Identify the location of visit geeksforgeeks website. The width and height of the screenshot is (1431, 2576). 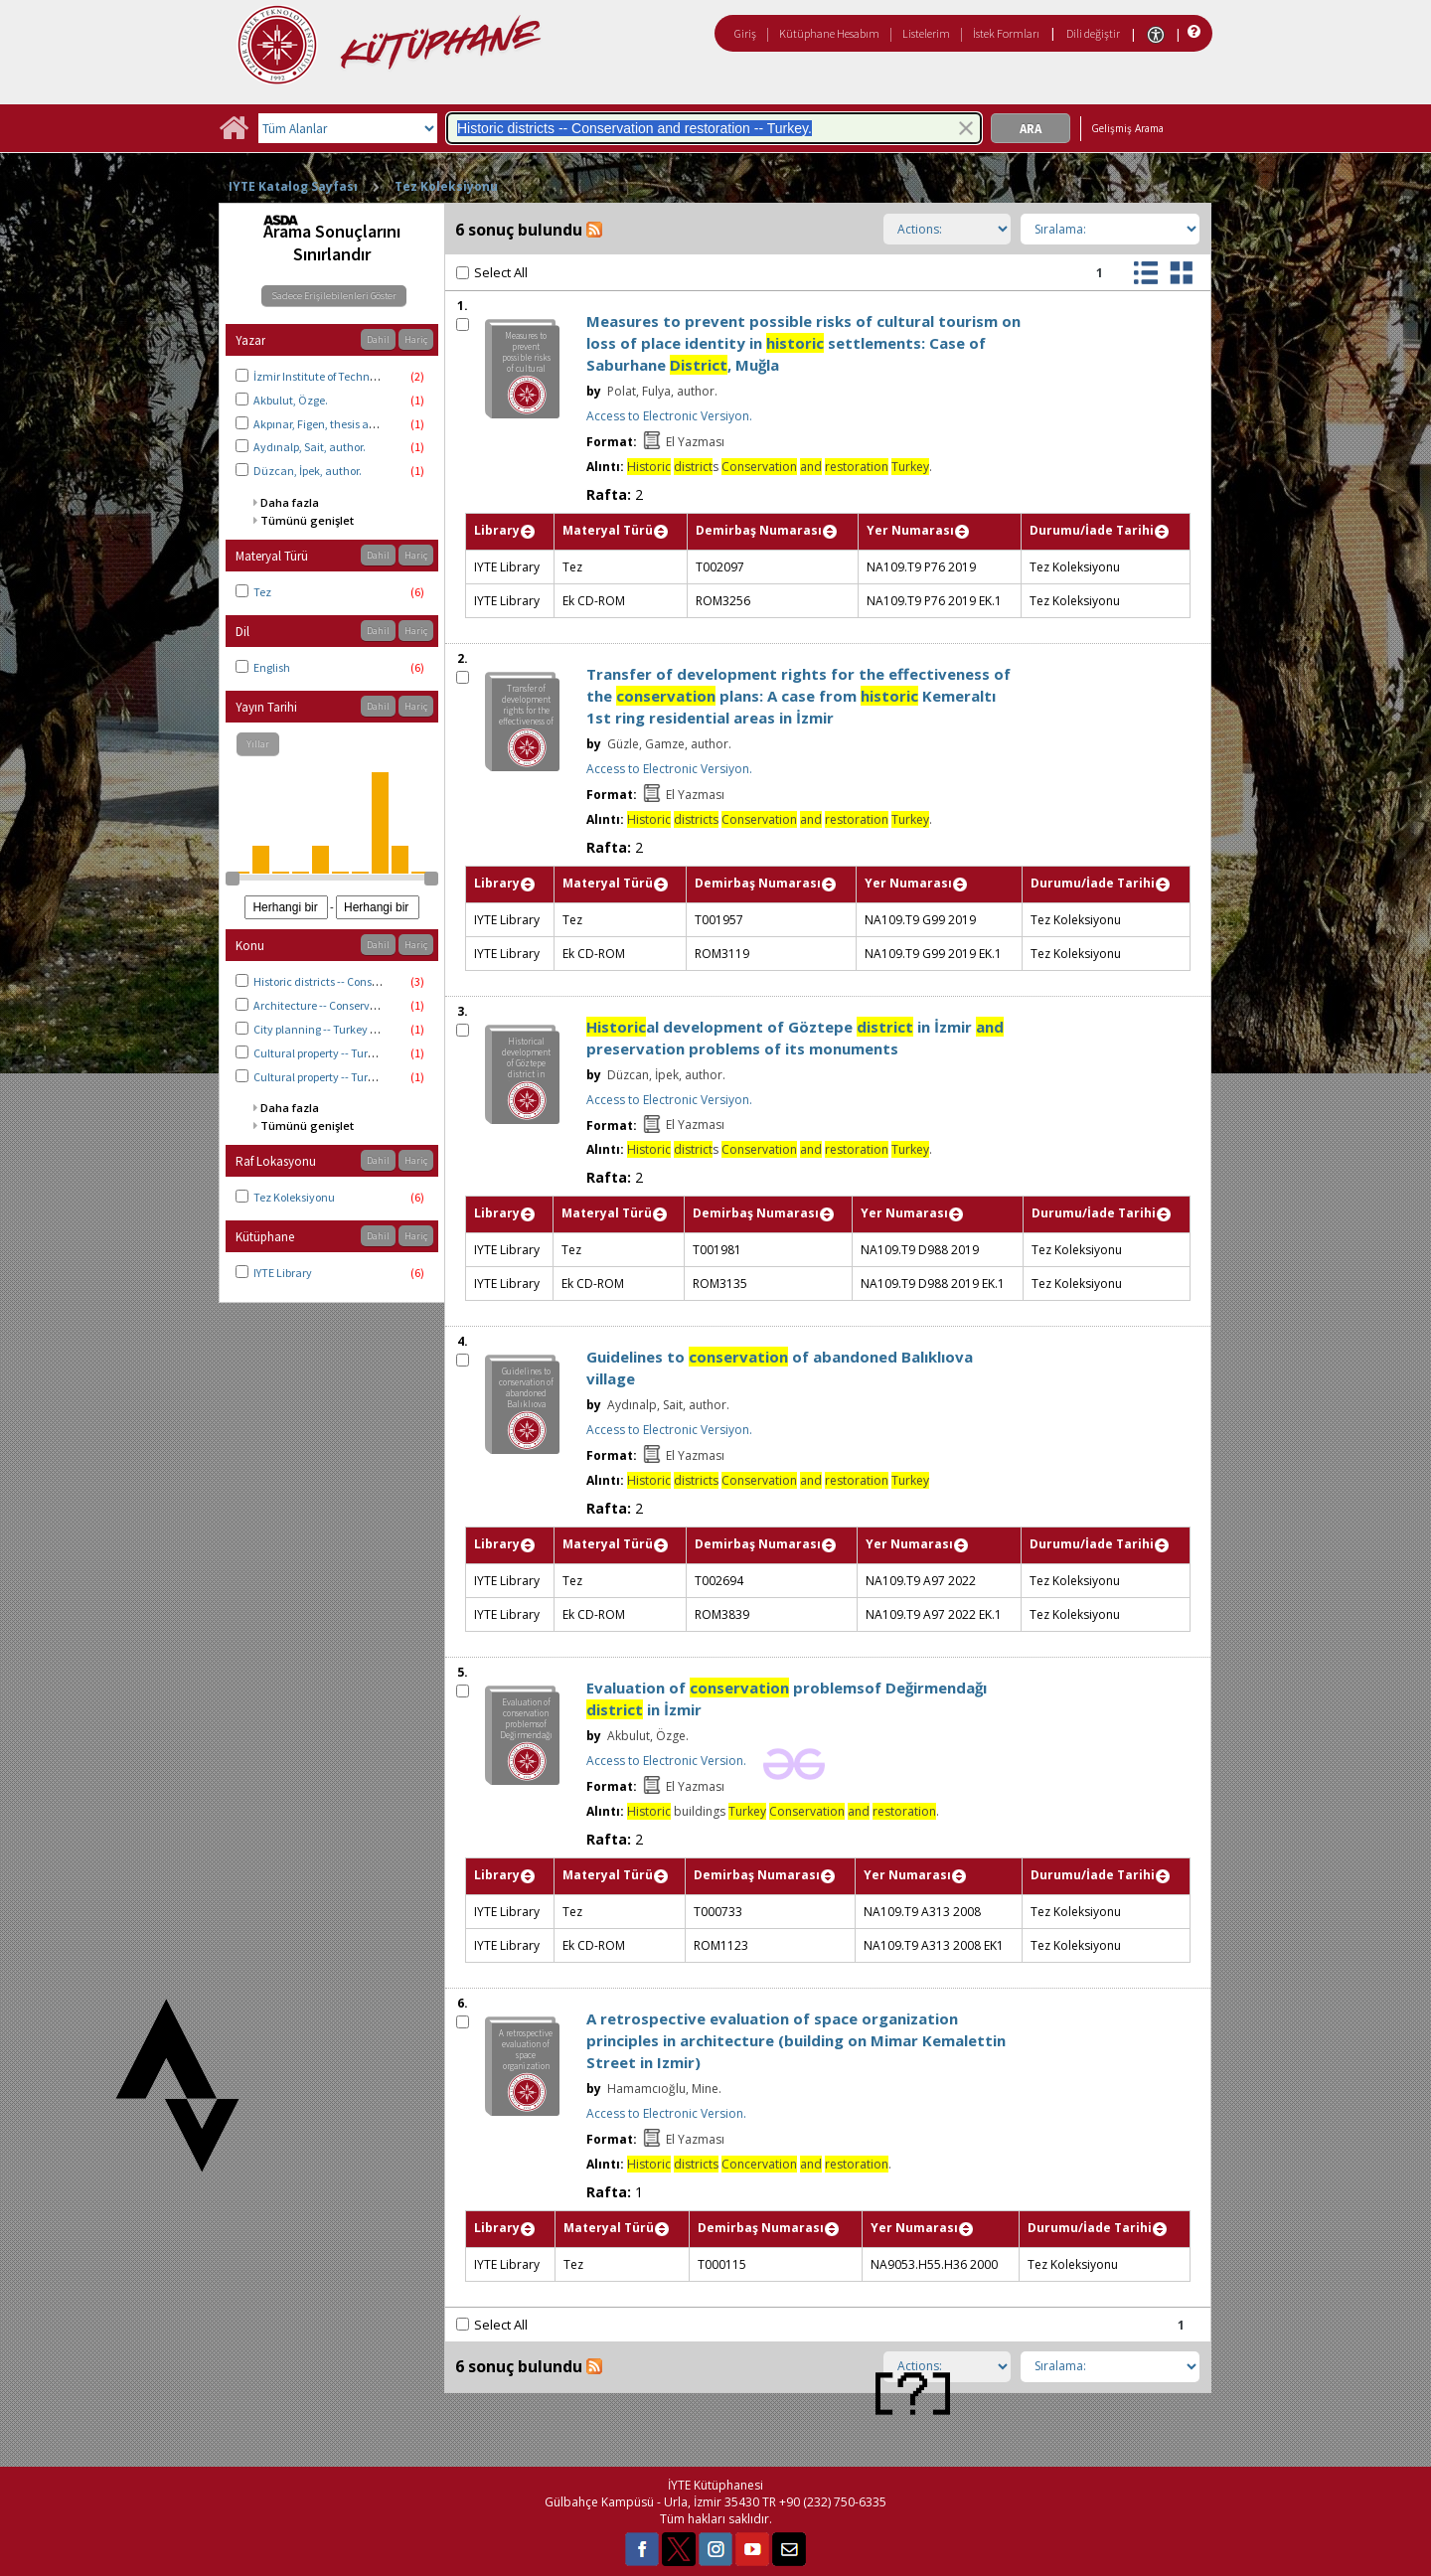
(794, 1764).